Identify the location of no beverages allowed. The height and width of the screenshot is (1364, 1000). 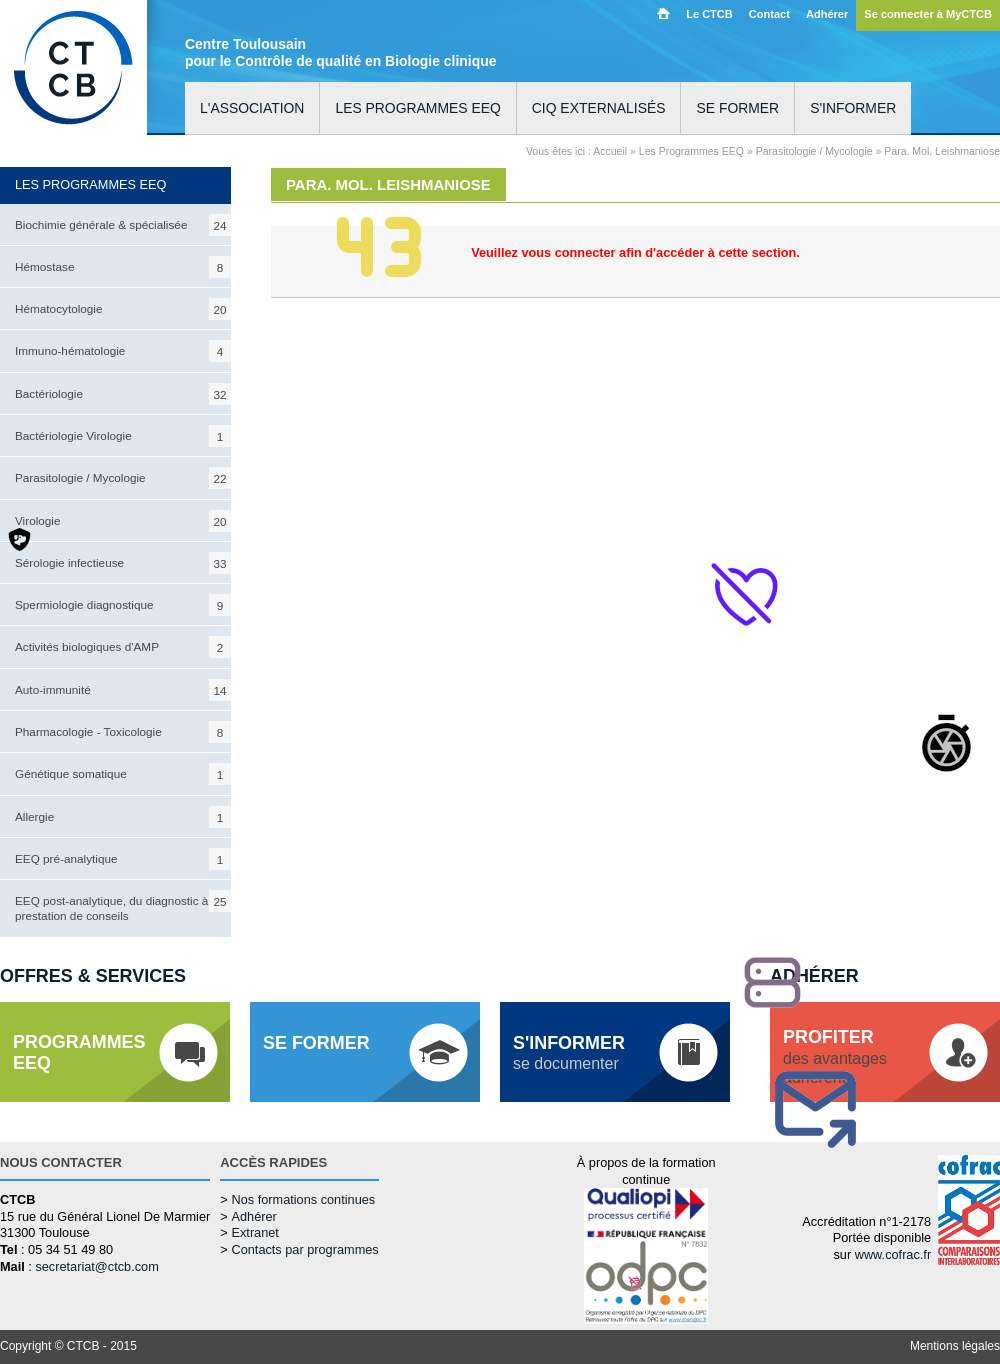
(635, 1283).